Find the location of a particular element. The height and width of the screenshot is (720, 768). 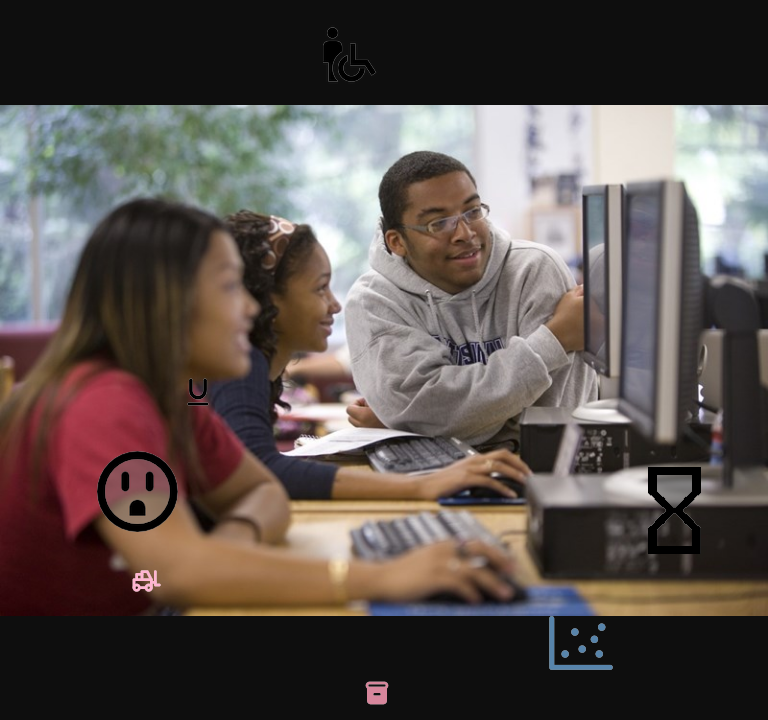

indicates time remaining or process starting is located at coordinates (674, 510).